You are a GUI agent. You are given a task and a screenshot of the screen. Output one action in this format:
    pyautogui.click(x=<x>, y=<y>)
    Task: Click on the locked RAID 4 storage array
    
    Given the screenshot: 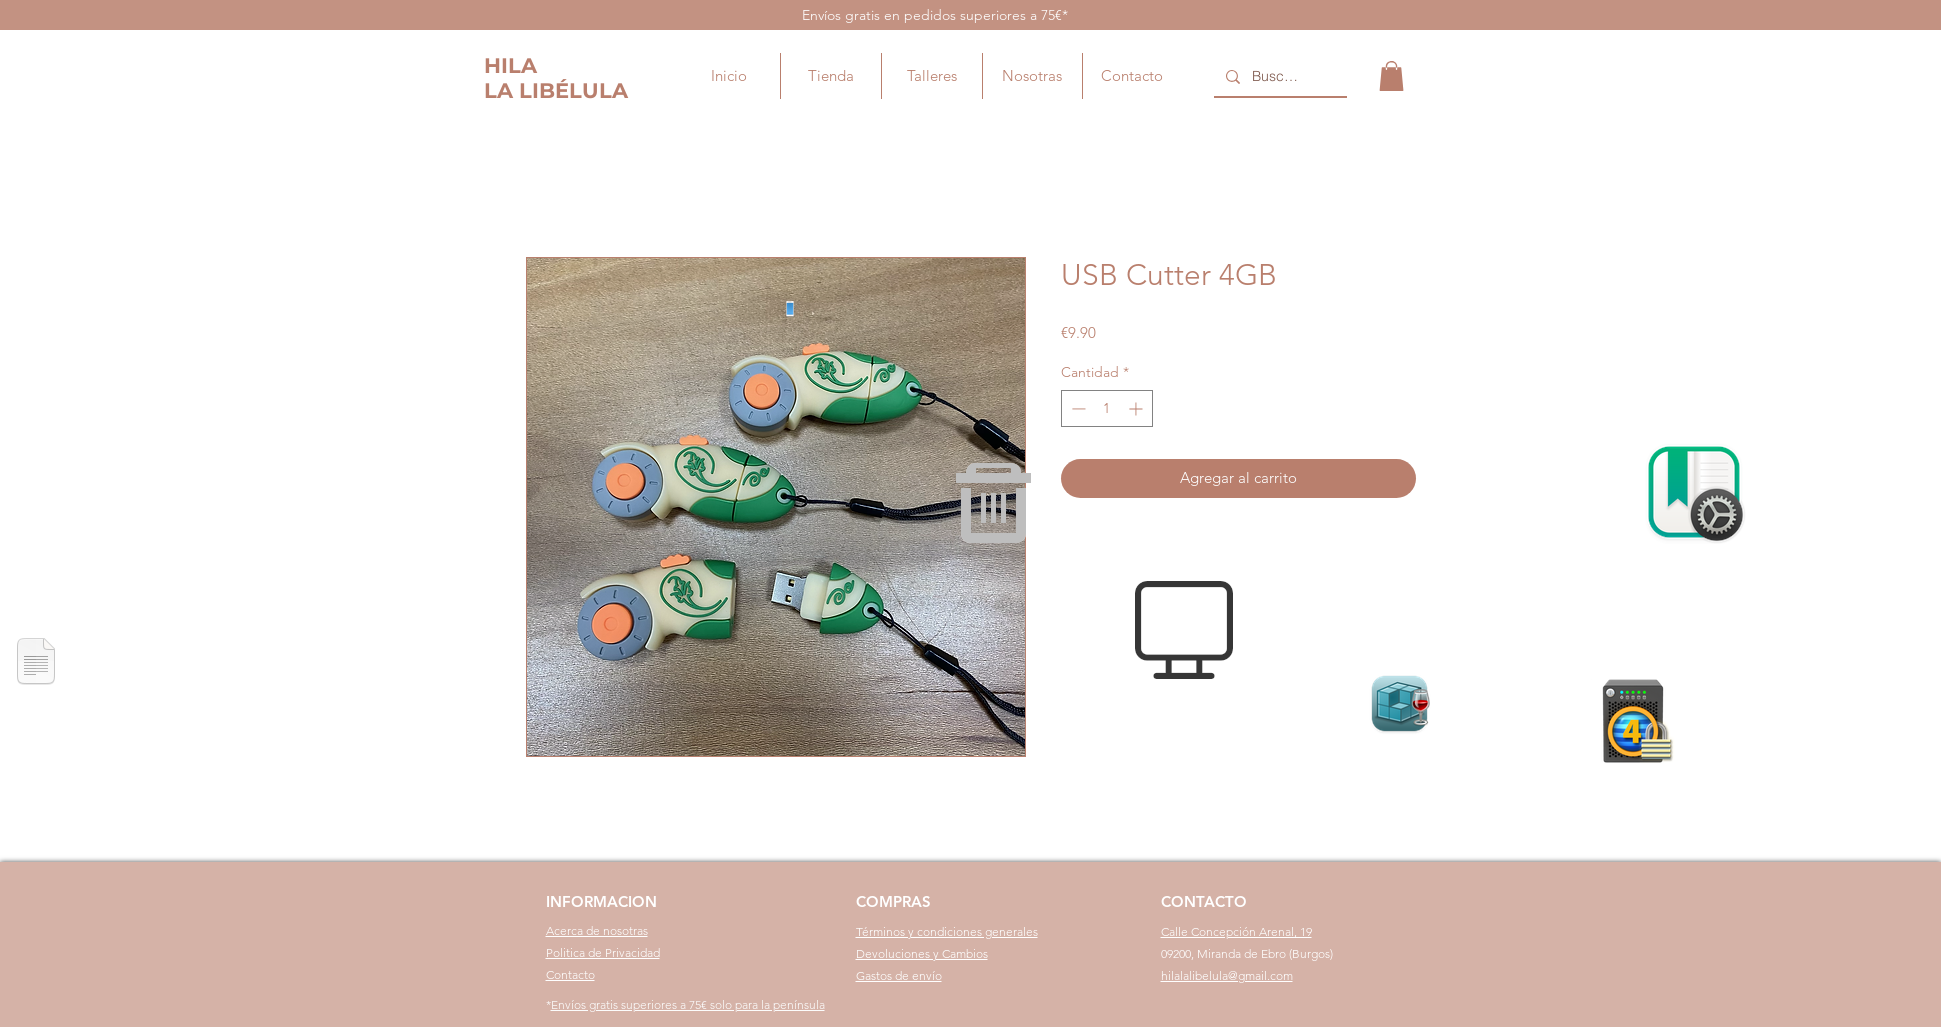 What is the action you would take?
    pyautogui.click(x=1633, y=721)
    